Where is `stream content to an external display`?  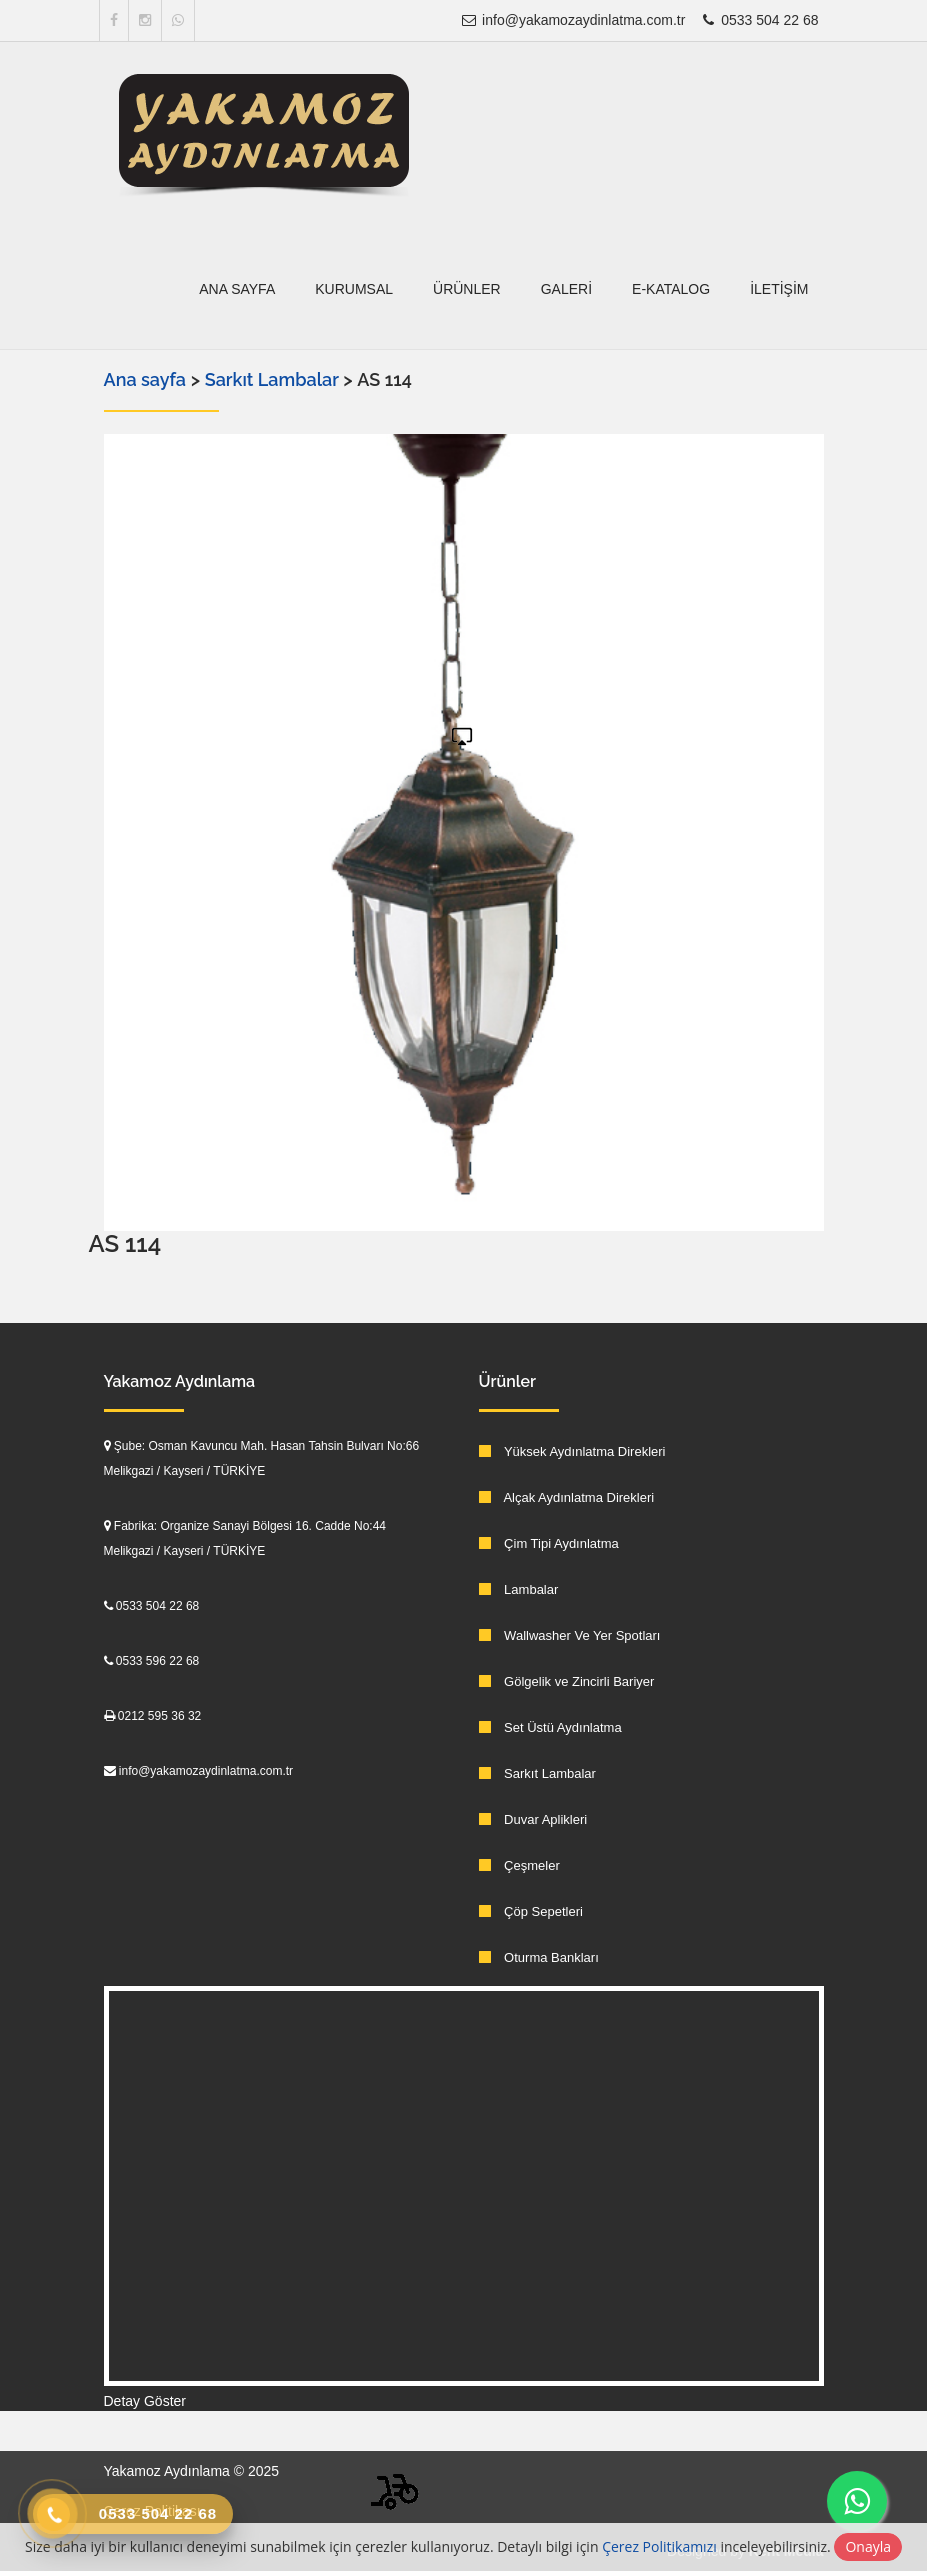 stream content to an external display is located at coordinates (462, 736).